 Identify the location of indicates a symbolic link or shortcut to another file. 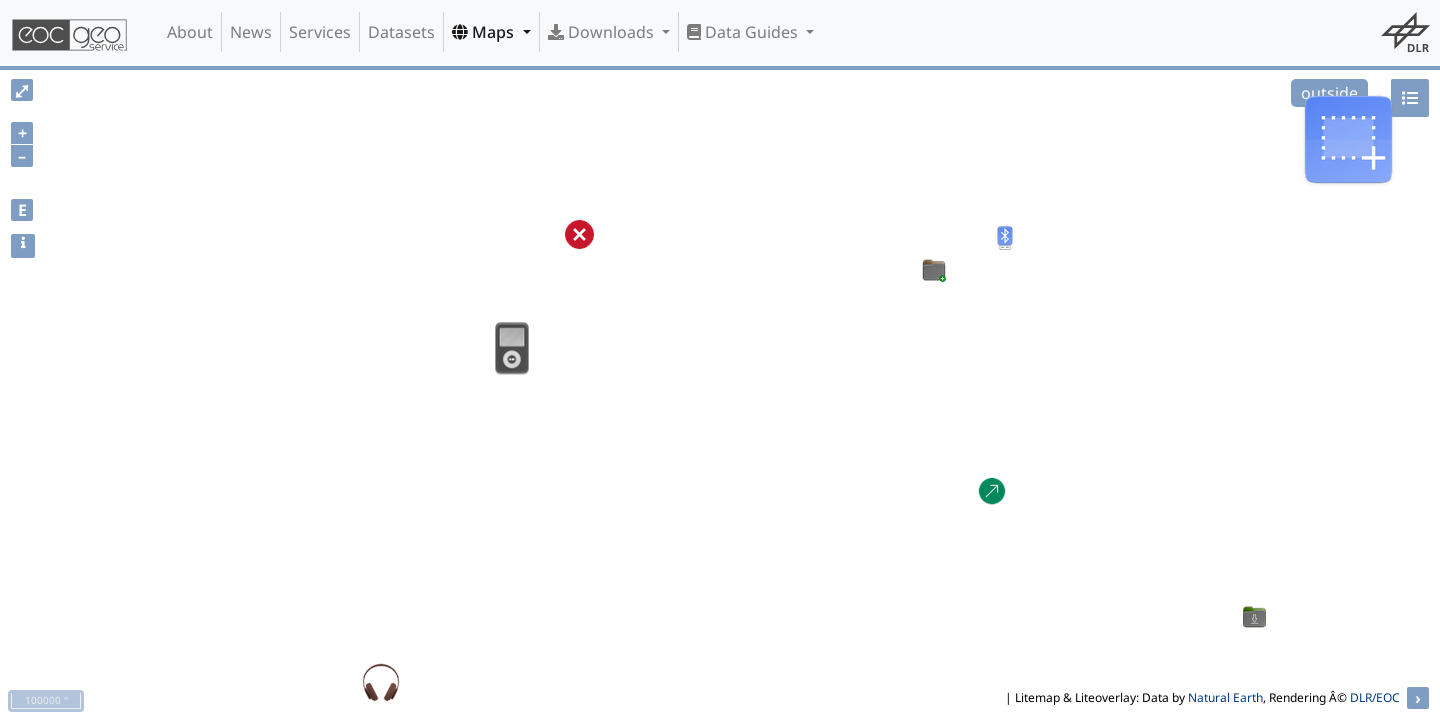
(992, 491).